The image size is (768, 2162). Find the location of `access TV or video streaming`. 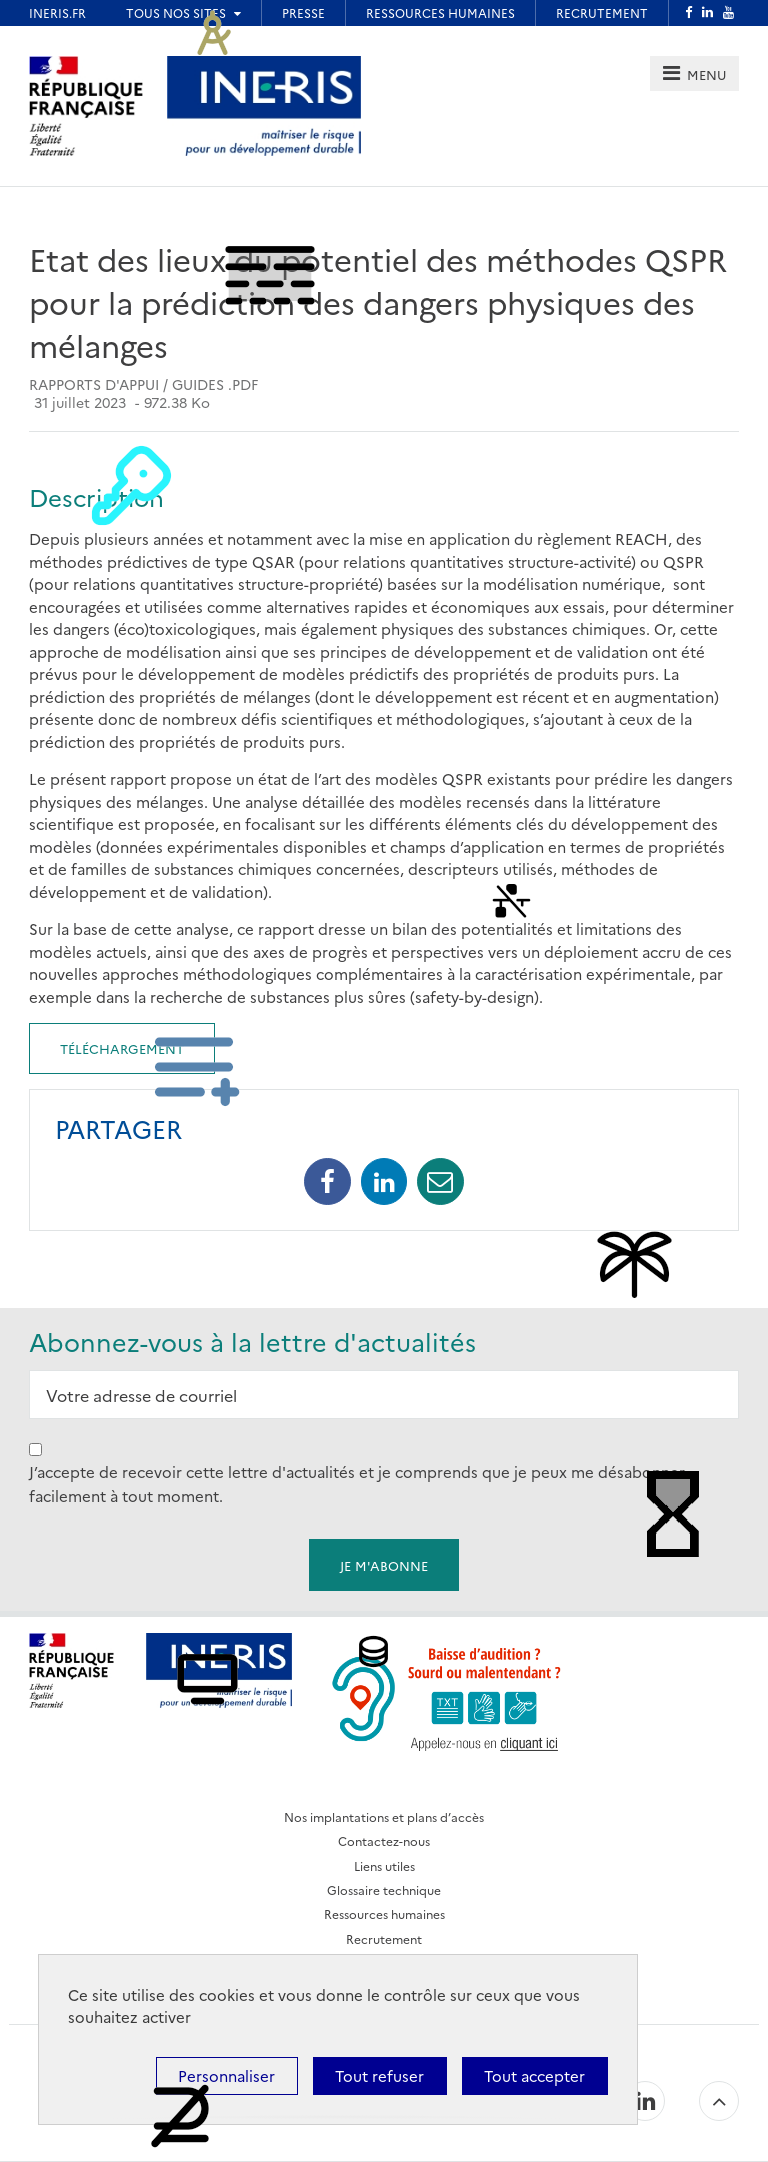

access TV or video streaming is located at coordinates (207, 1677).